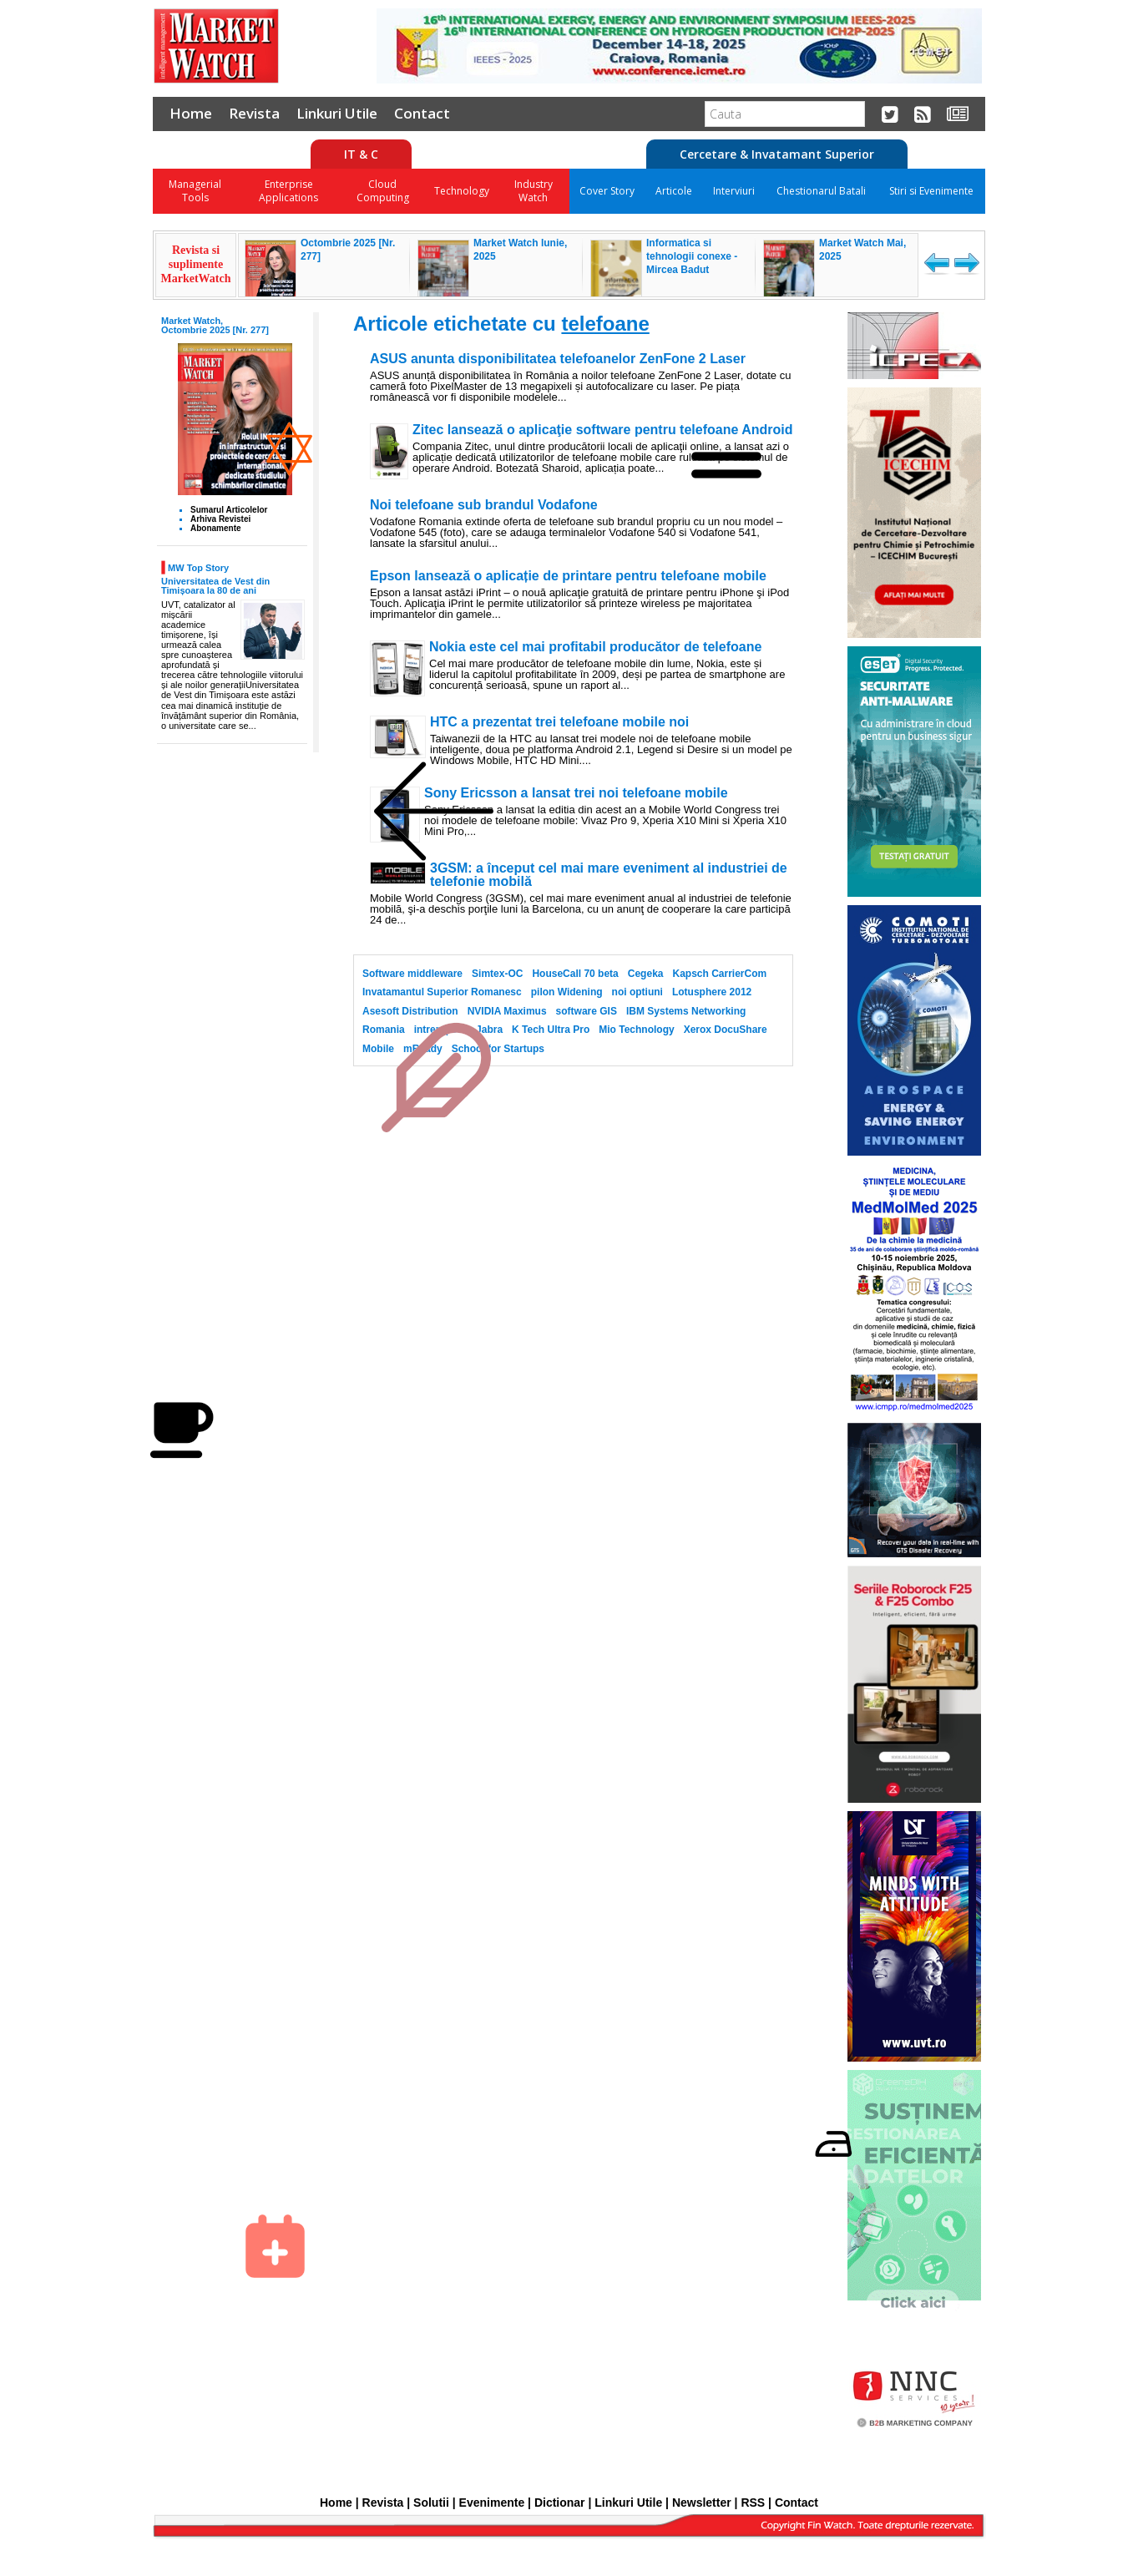  Describe the element at coordinates (433, 811) in the screenshot. I see `go back to the previous screen` at that location.